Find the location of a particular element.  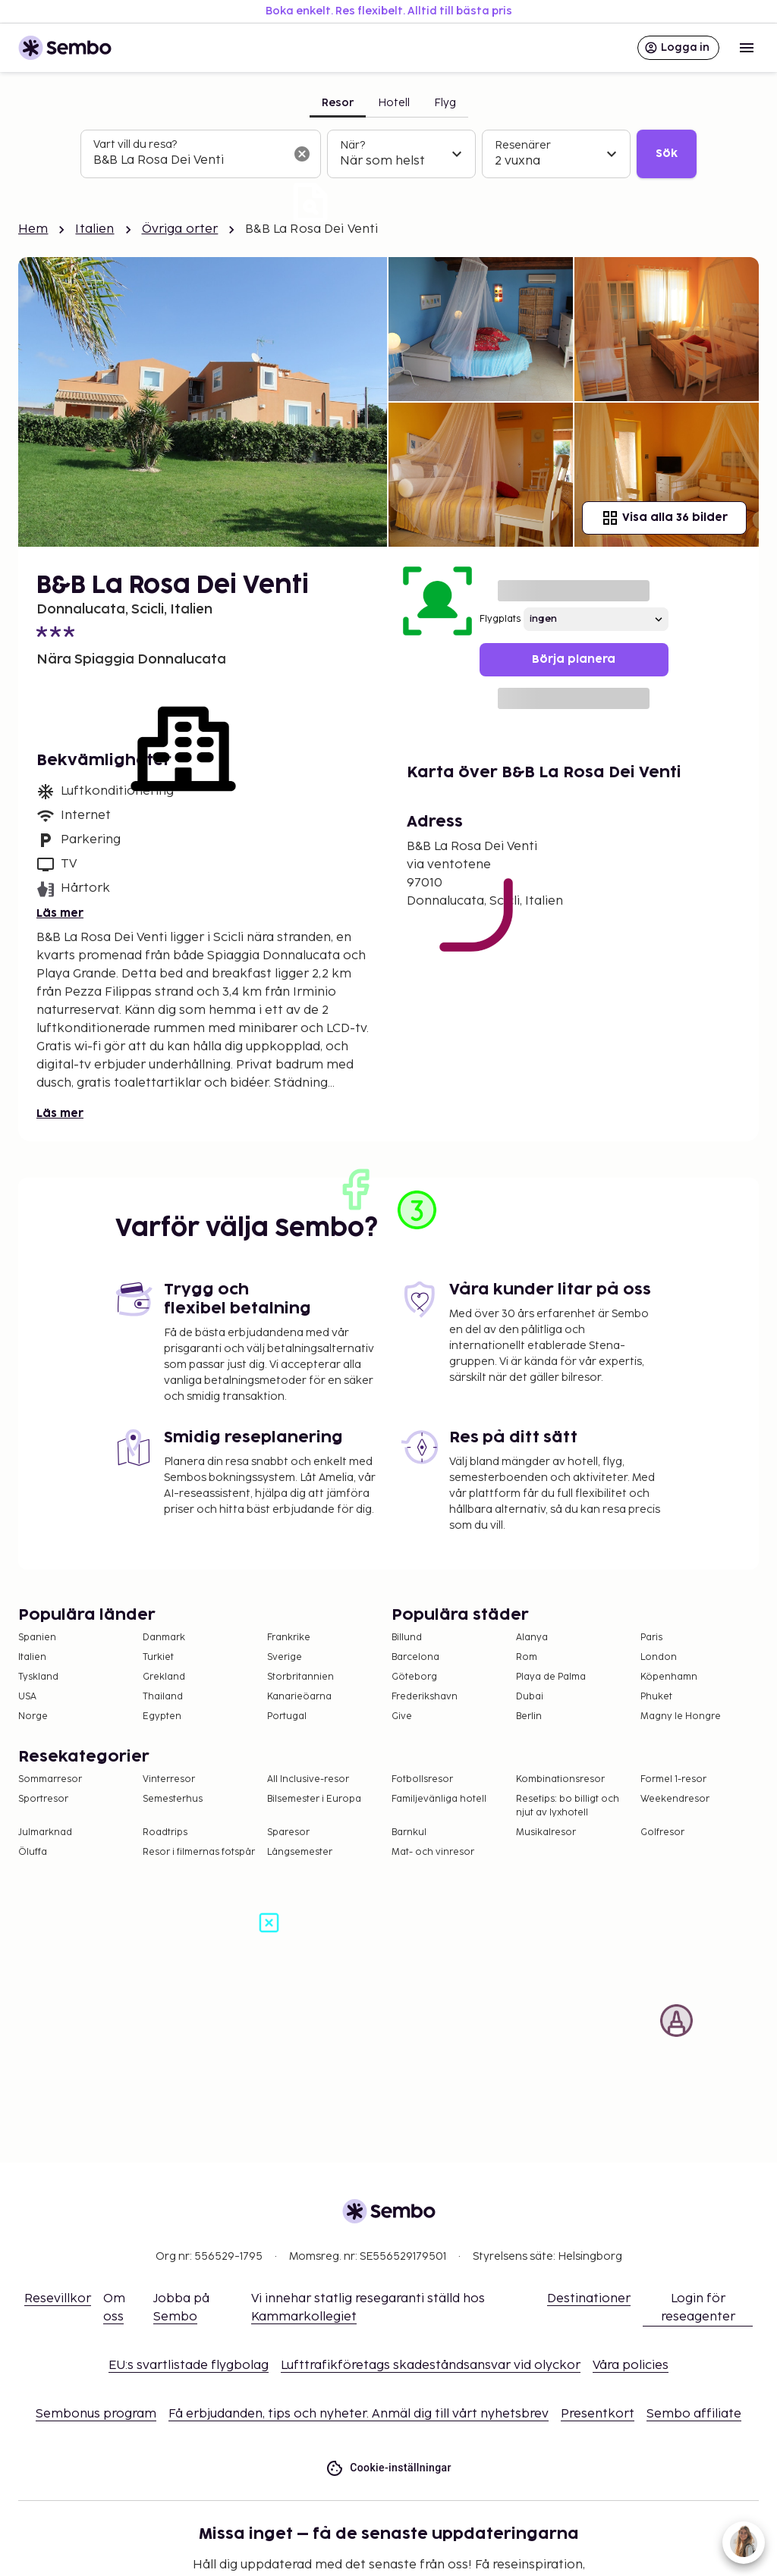

open Facebook app is located at coordinates (357, 1189).